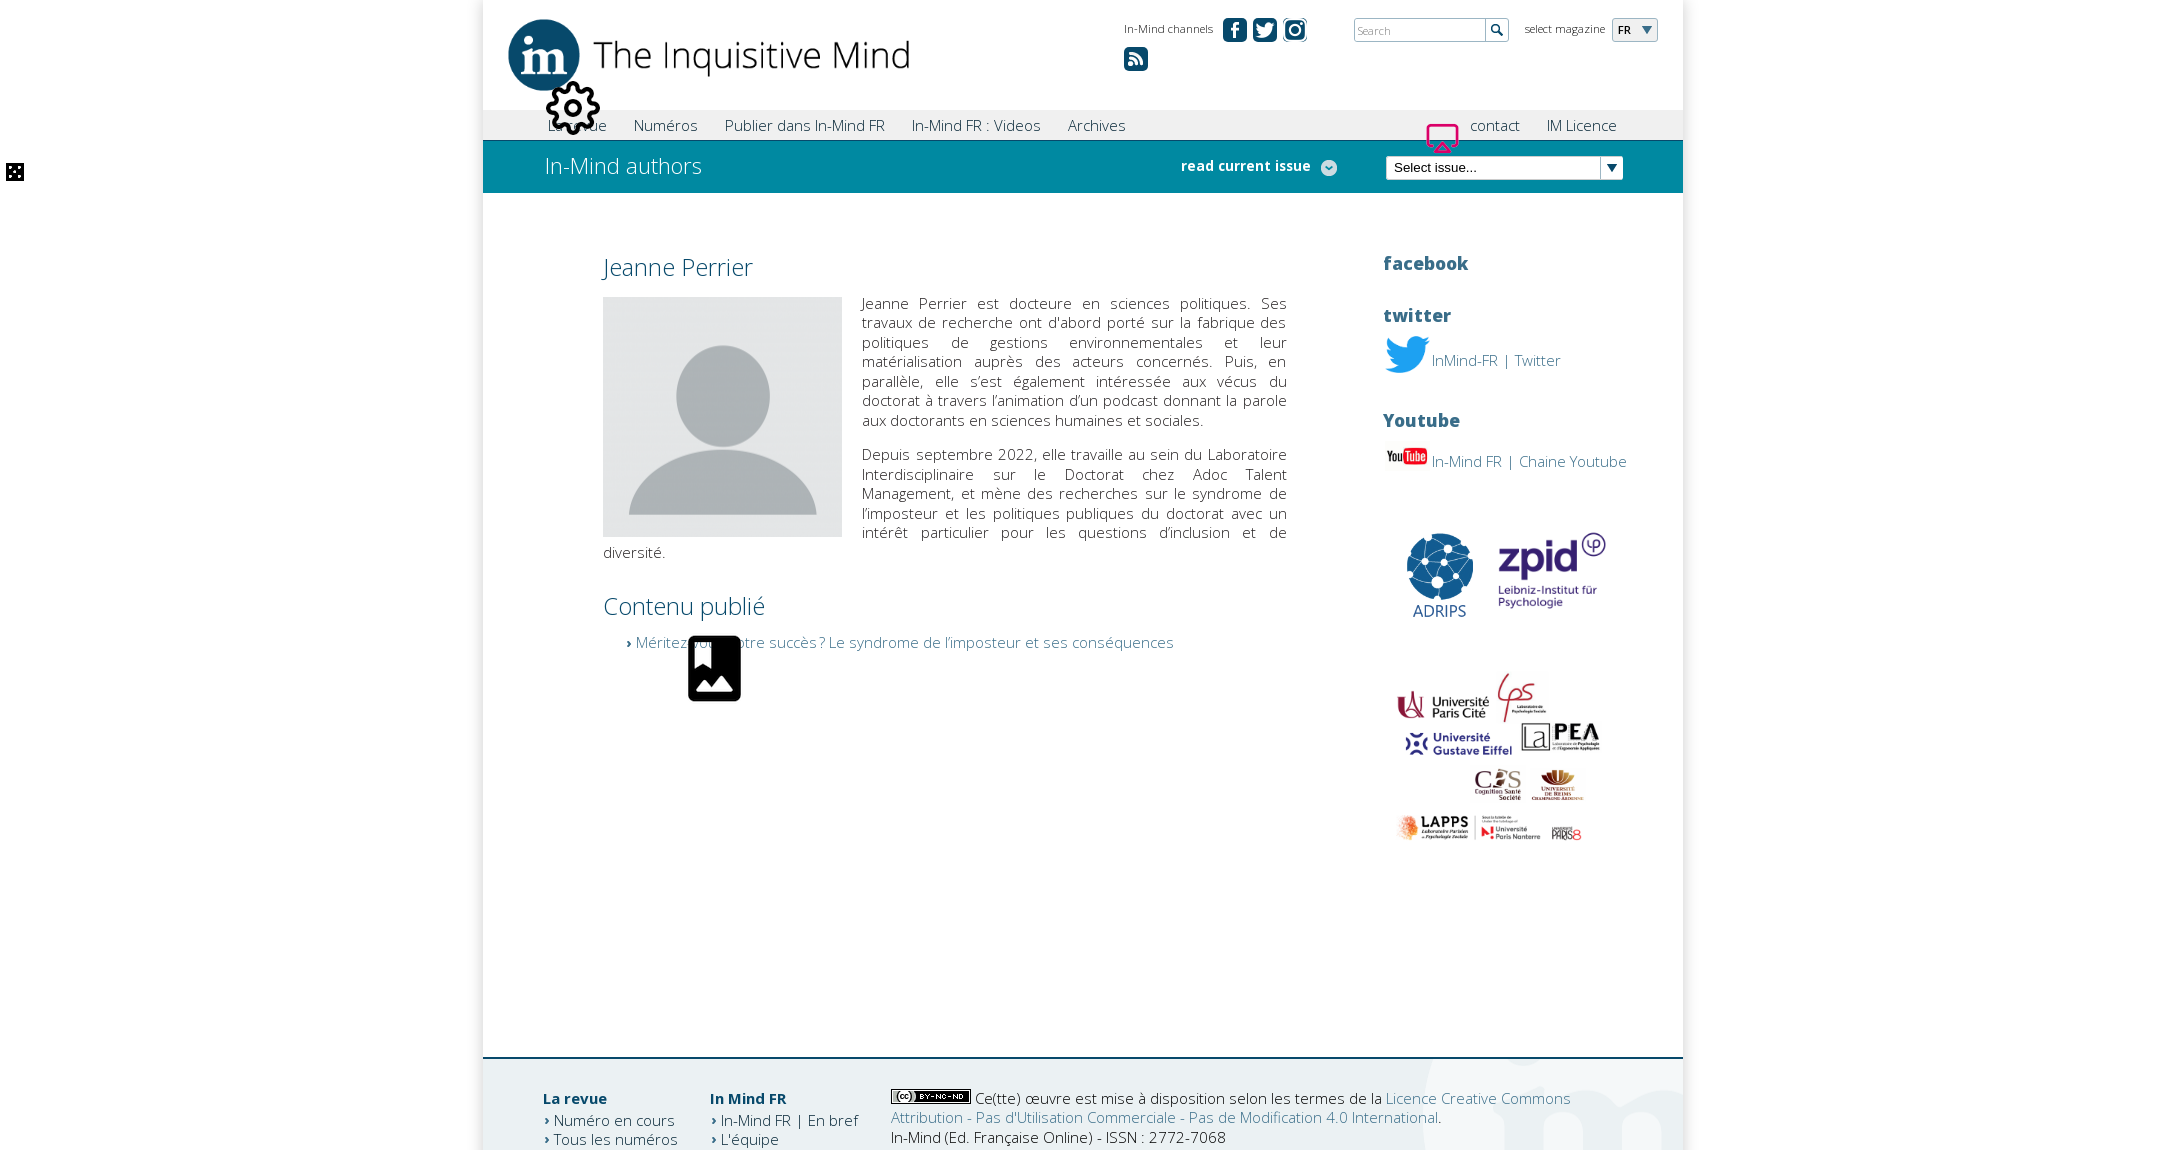 The width and height of the screenshot is (2165, 1150). What do you see at coordinates (714, 668) in the screenshot?
I see `open photo album` at bounding box center [714, 668].